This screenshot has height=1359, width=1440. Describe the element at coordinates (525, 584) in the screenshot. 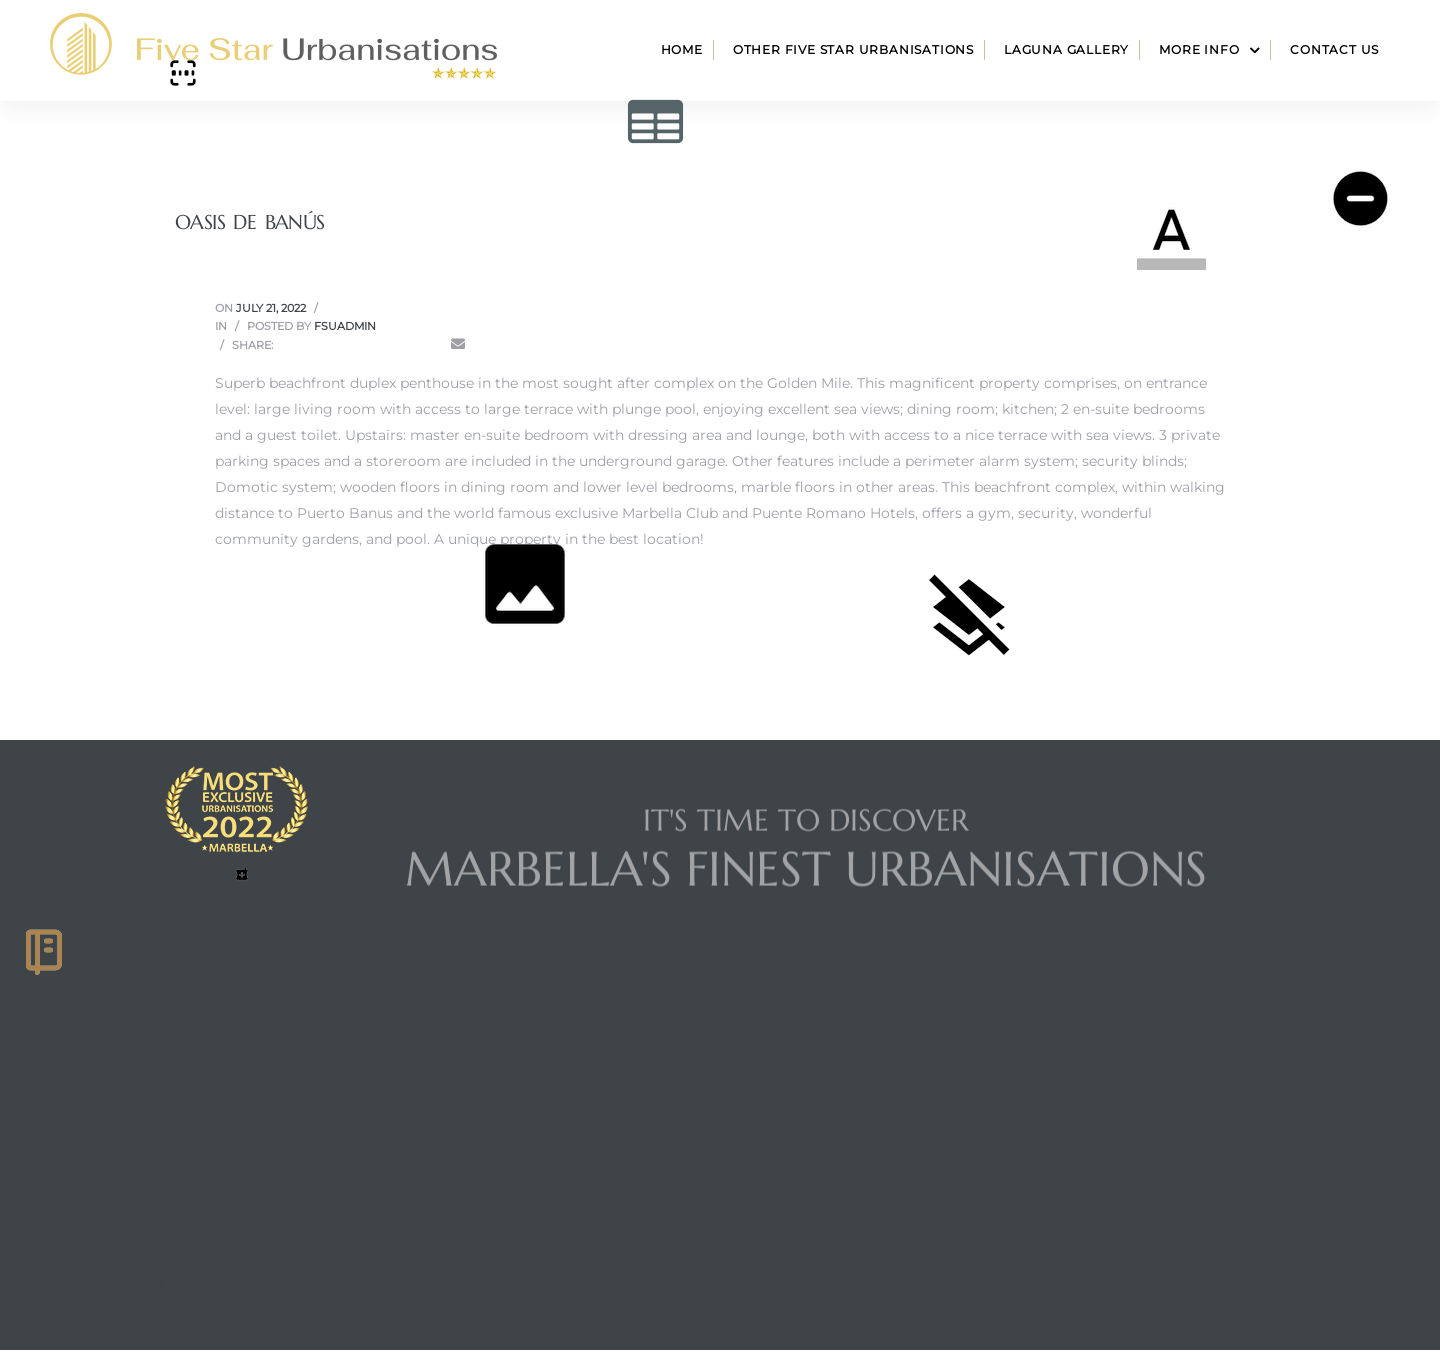

I see `insert or add an image` at that location.